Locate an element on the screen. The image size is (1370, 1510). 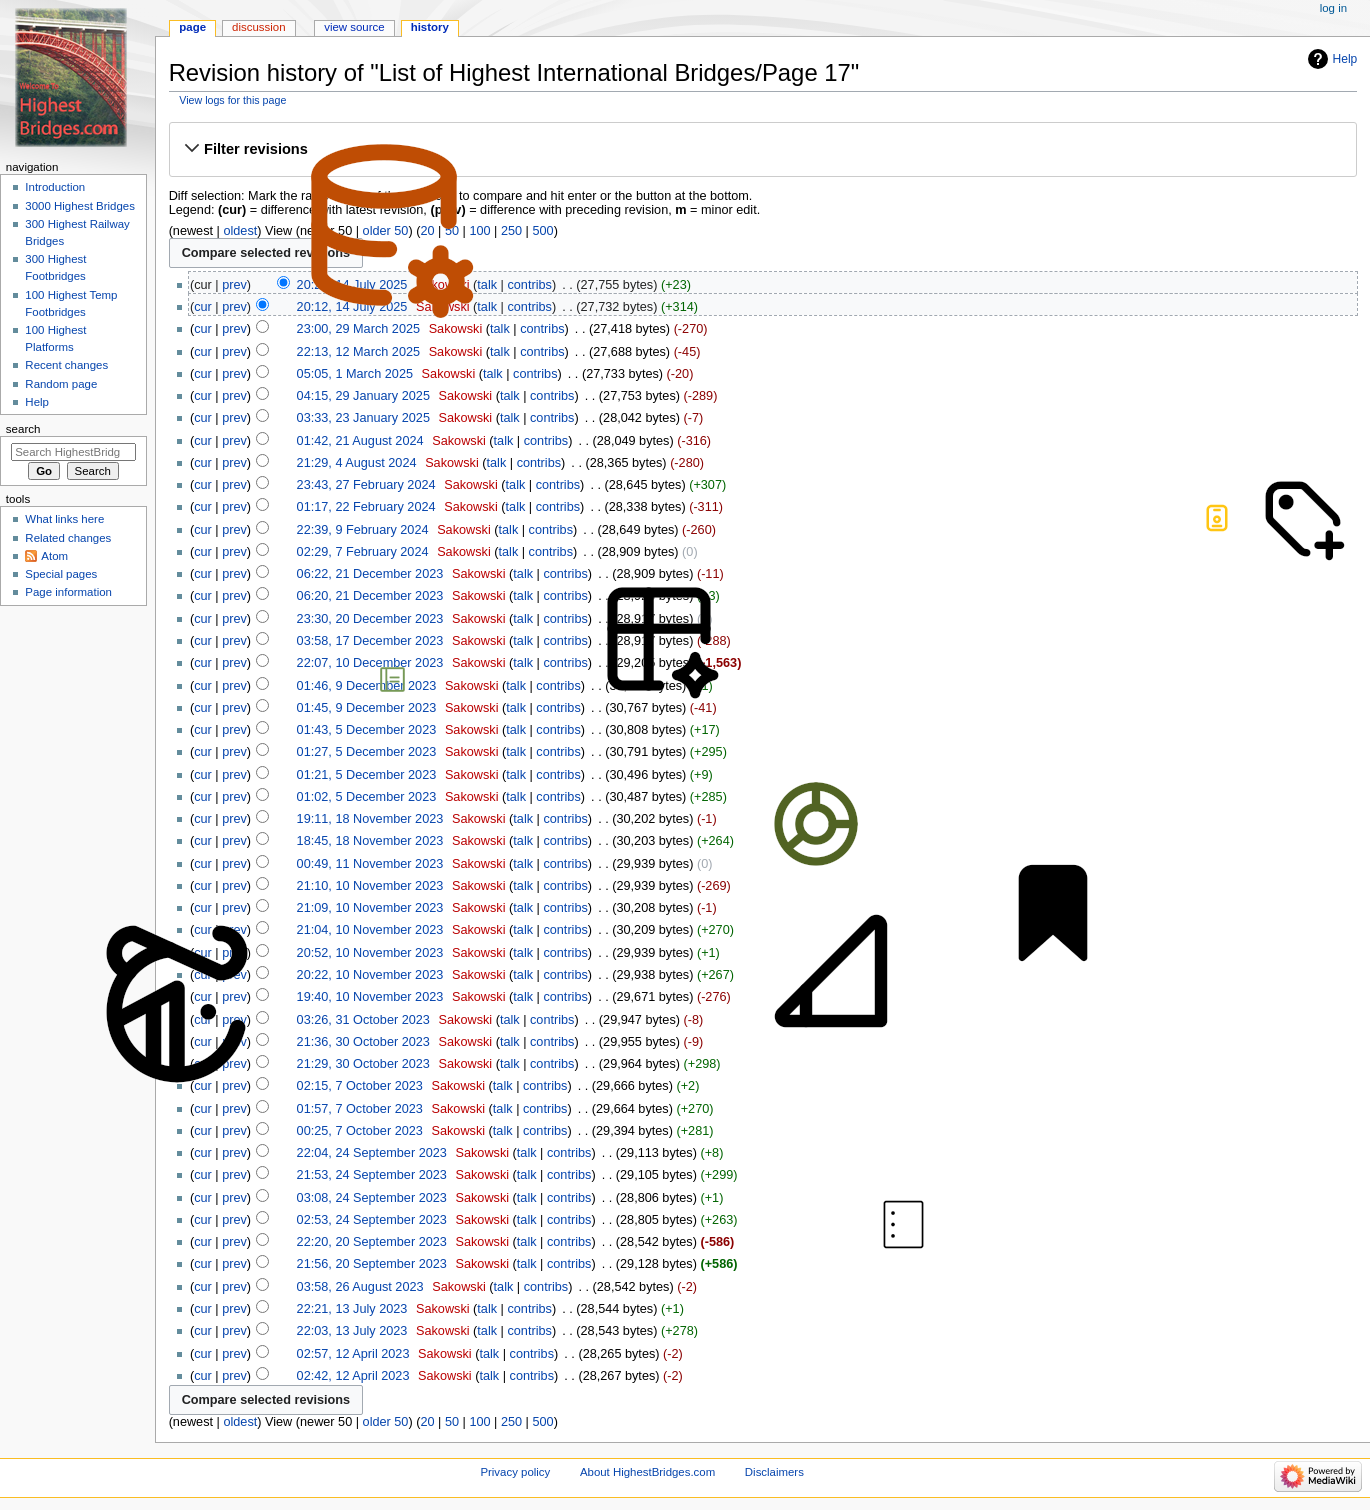
indicates weak cellular signal strength (2 bars) is located at coordinates (831, 971).